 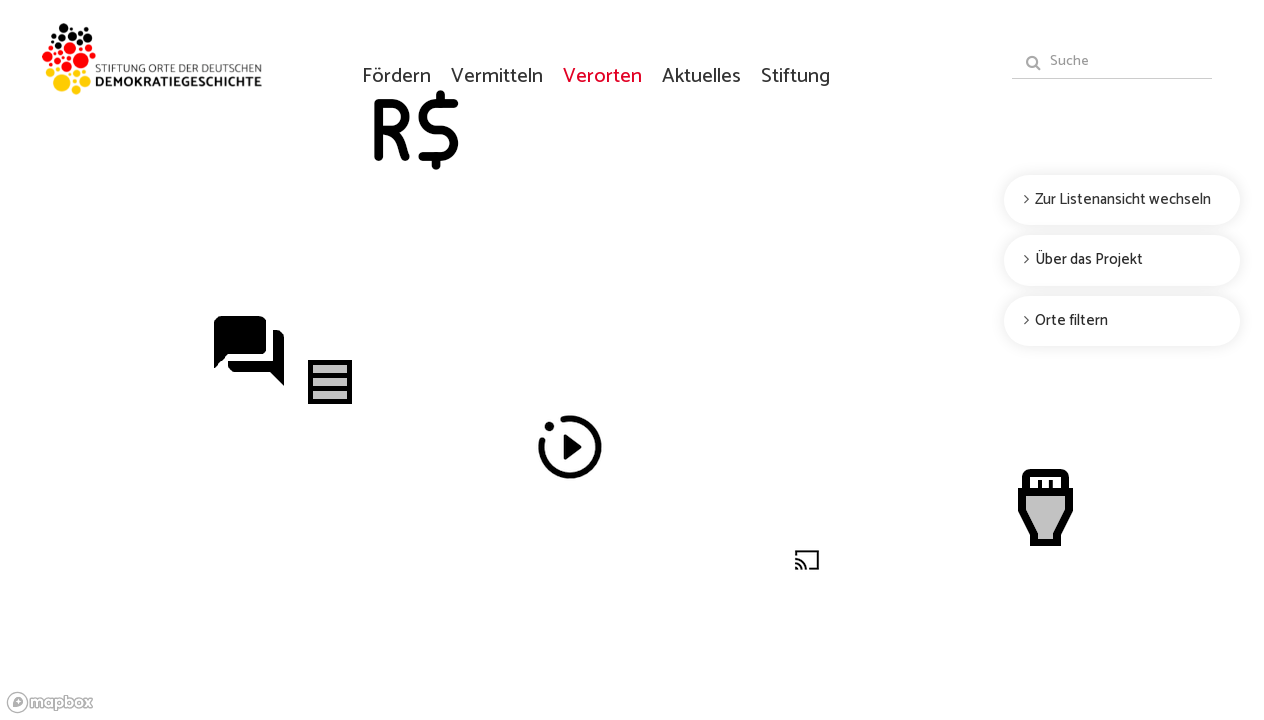 What do you see at coordinates (414, 130) in the screenshot?
I see `indicates Brazilian real currency` at bounding box center [414, 130].